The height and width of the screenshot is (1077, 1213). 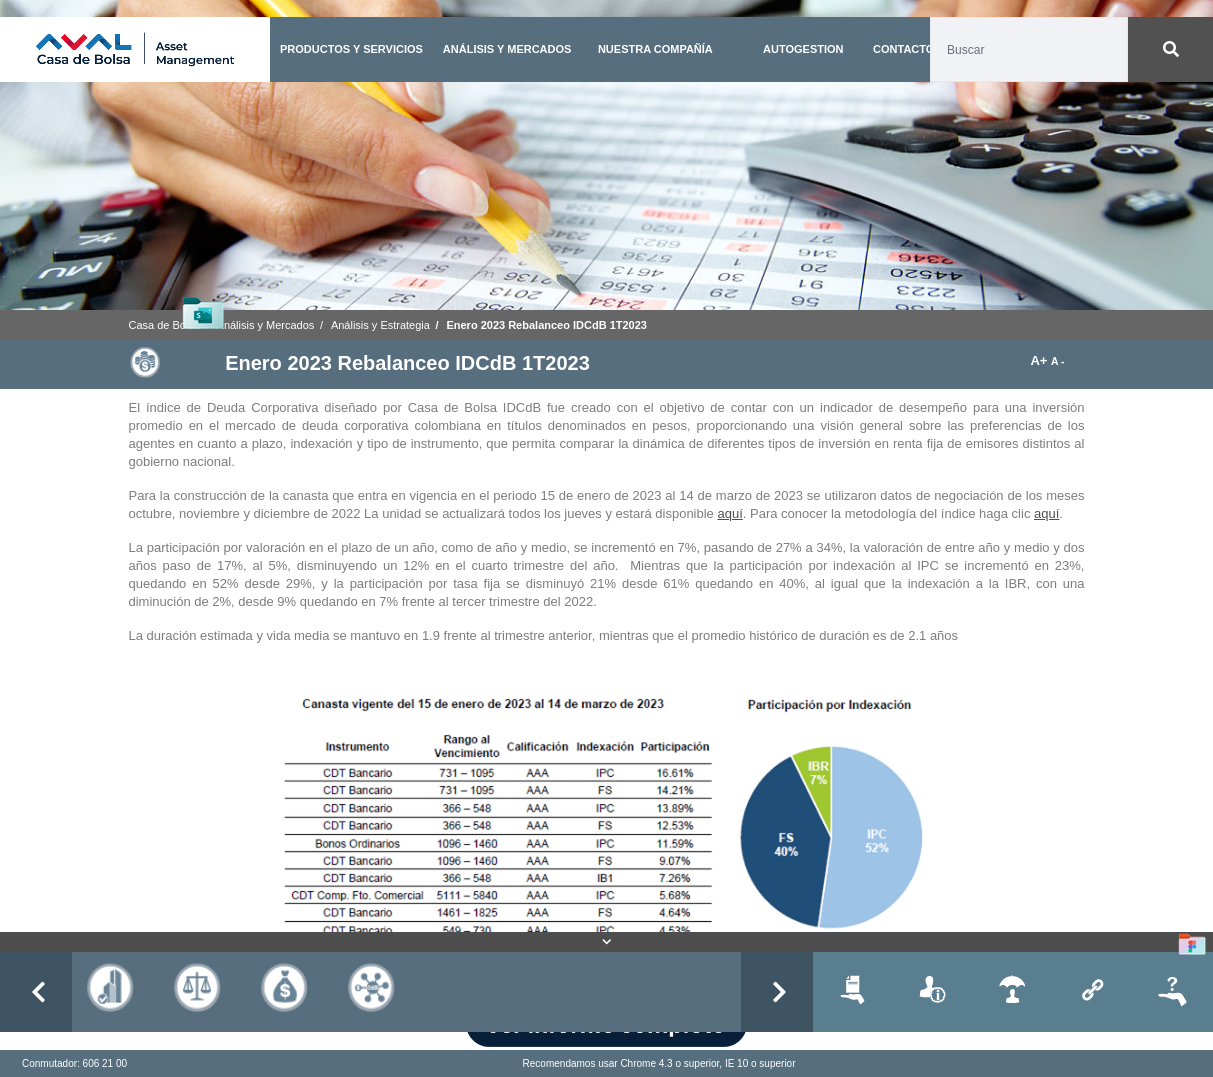 I want to click on open folder containing microsoft sway files, so click(x=203, y=314).